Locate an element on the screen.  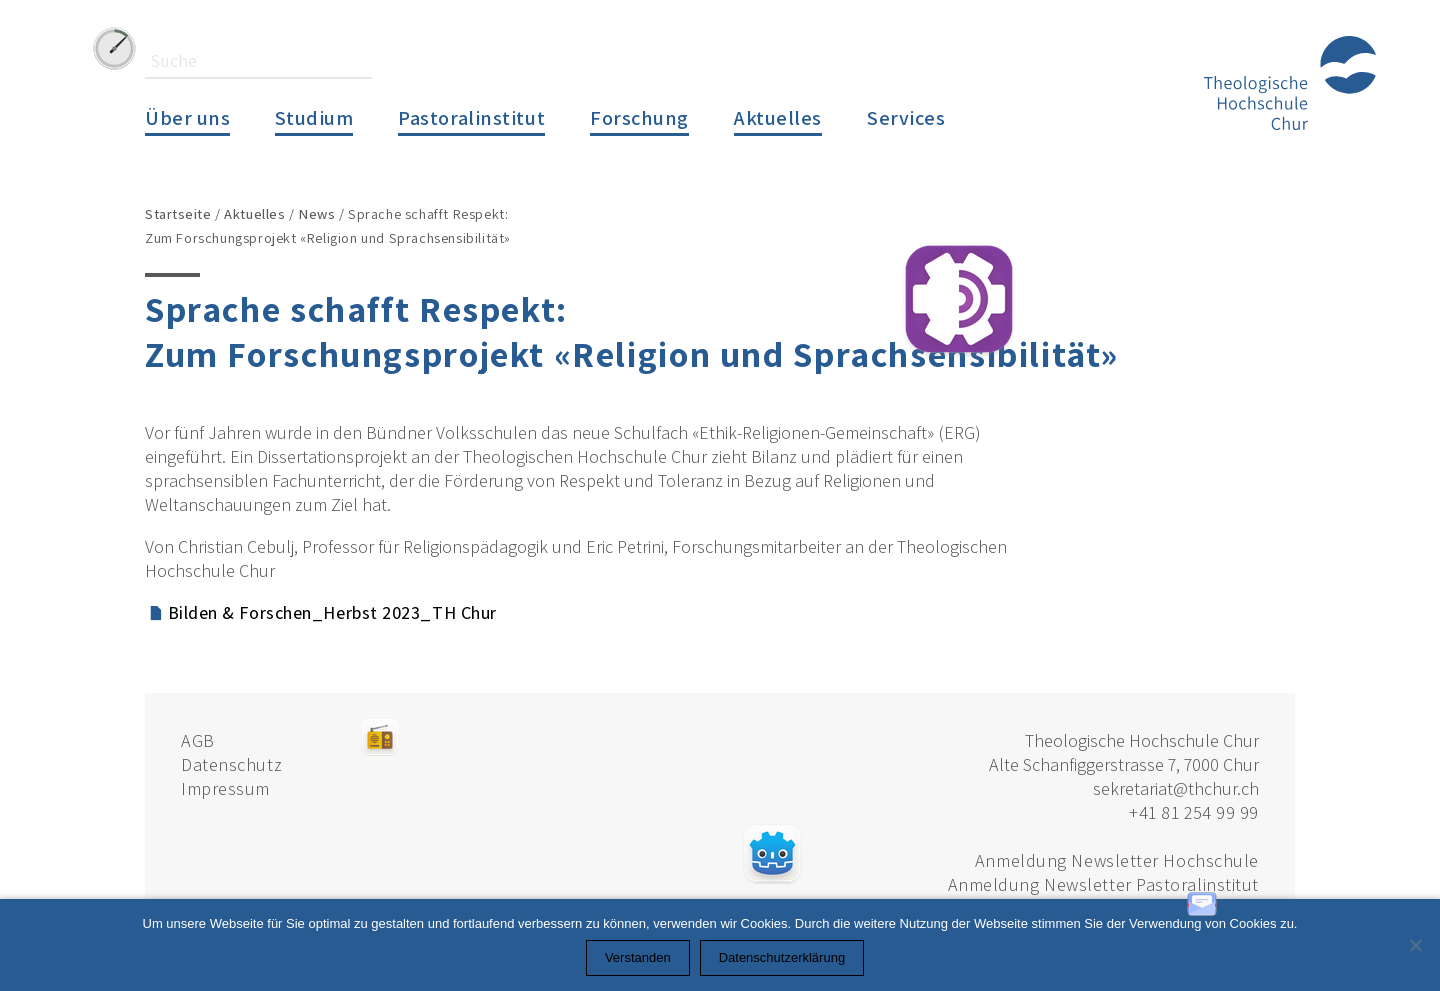
open carburetor app settings is located at coordinates (959, 299).